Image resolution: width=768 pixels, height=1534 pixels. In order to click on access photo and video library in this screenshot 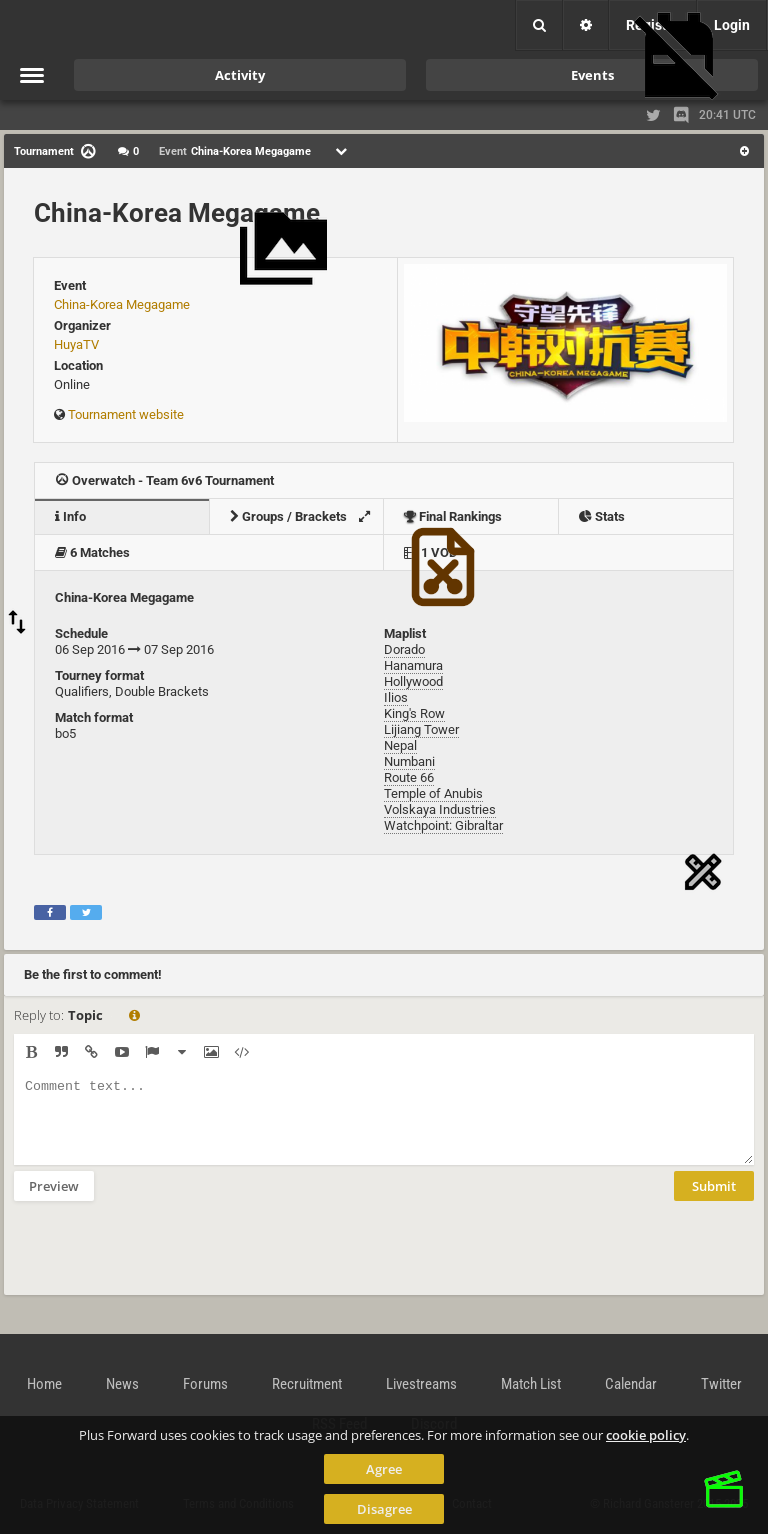, I will do `click(283, 248)`.